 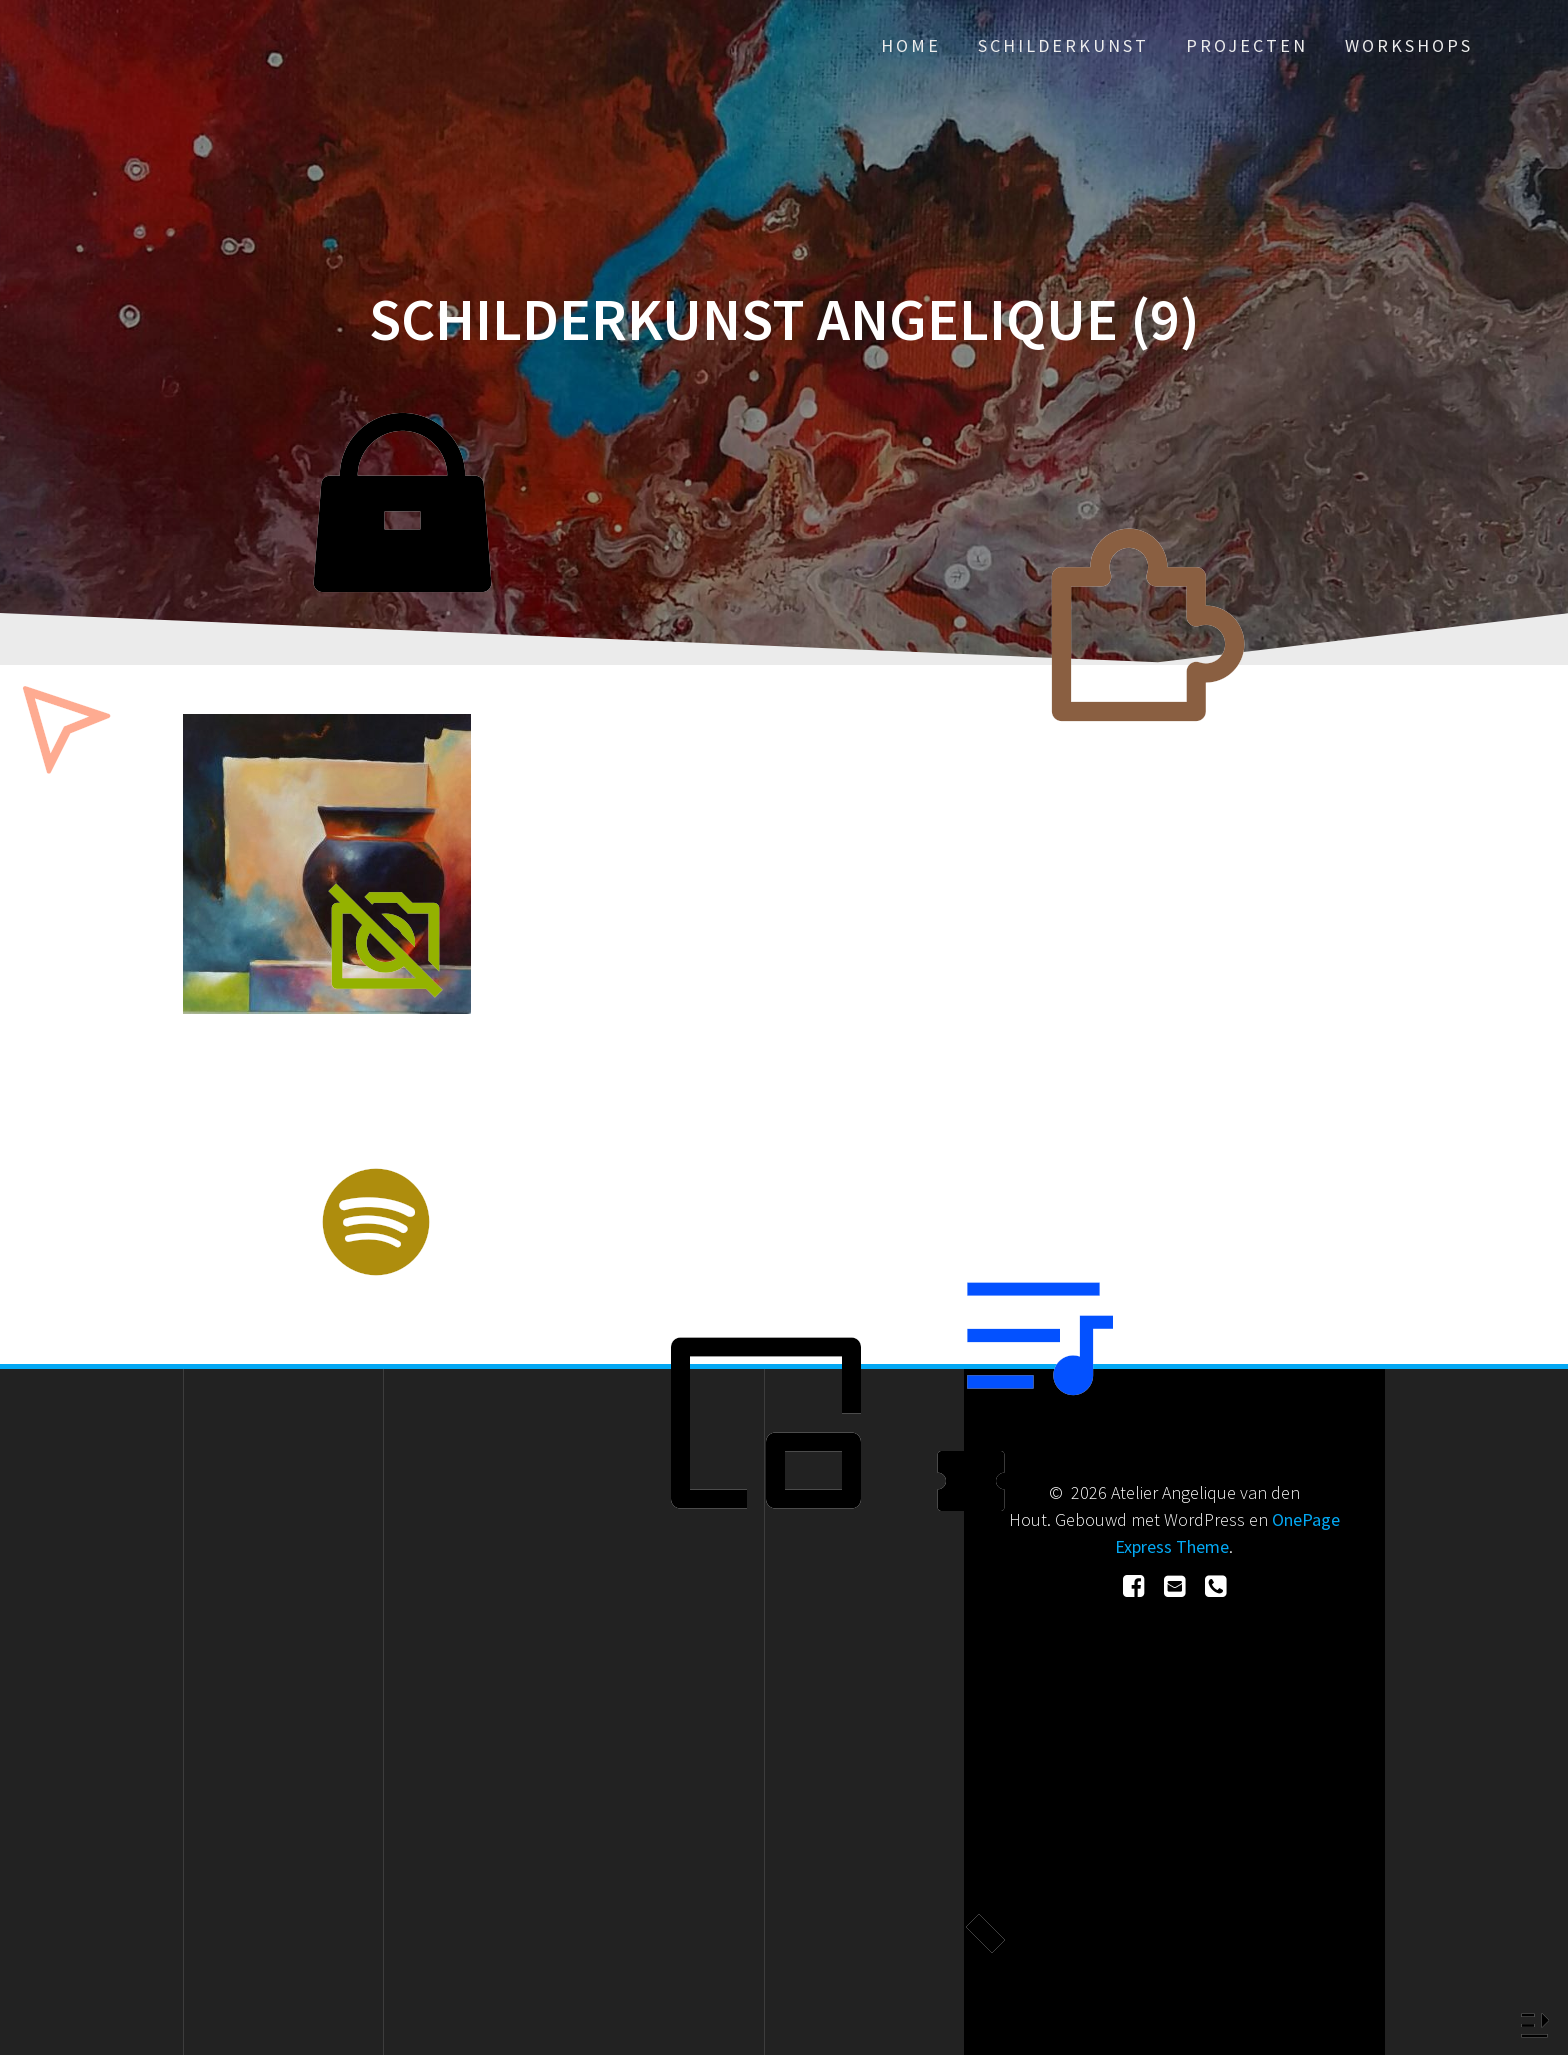 I want to click on enable picture-in-picture mode, so click(x=766, y=1423).